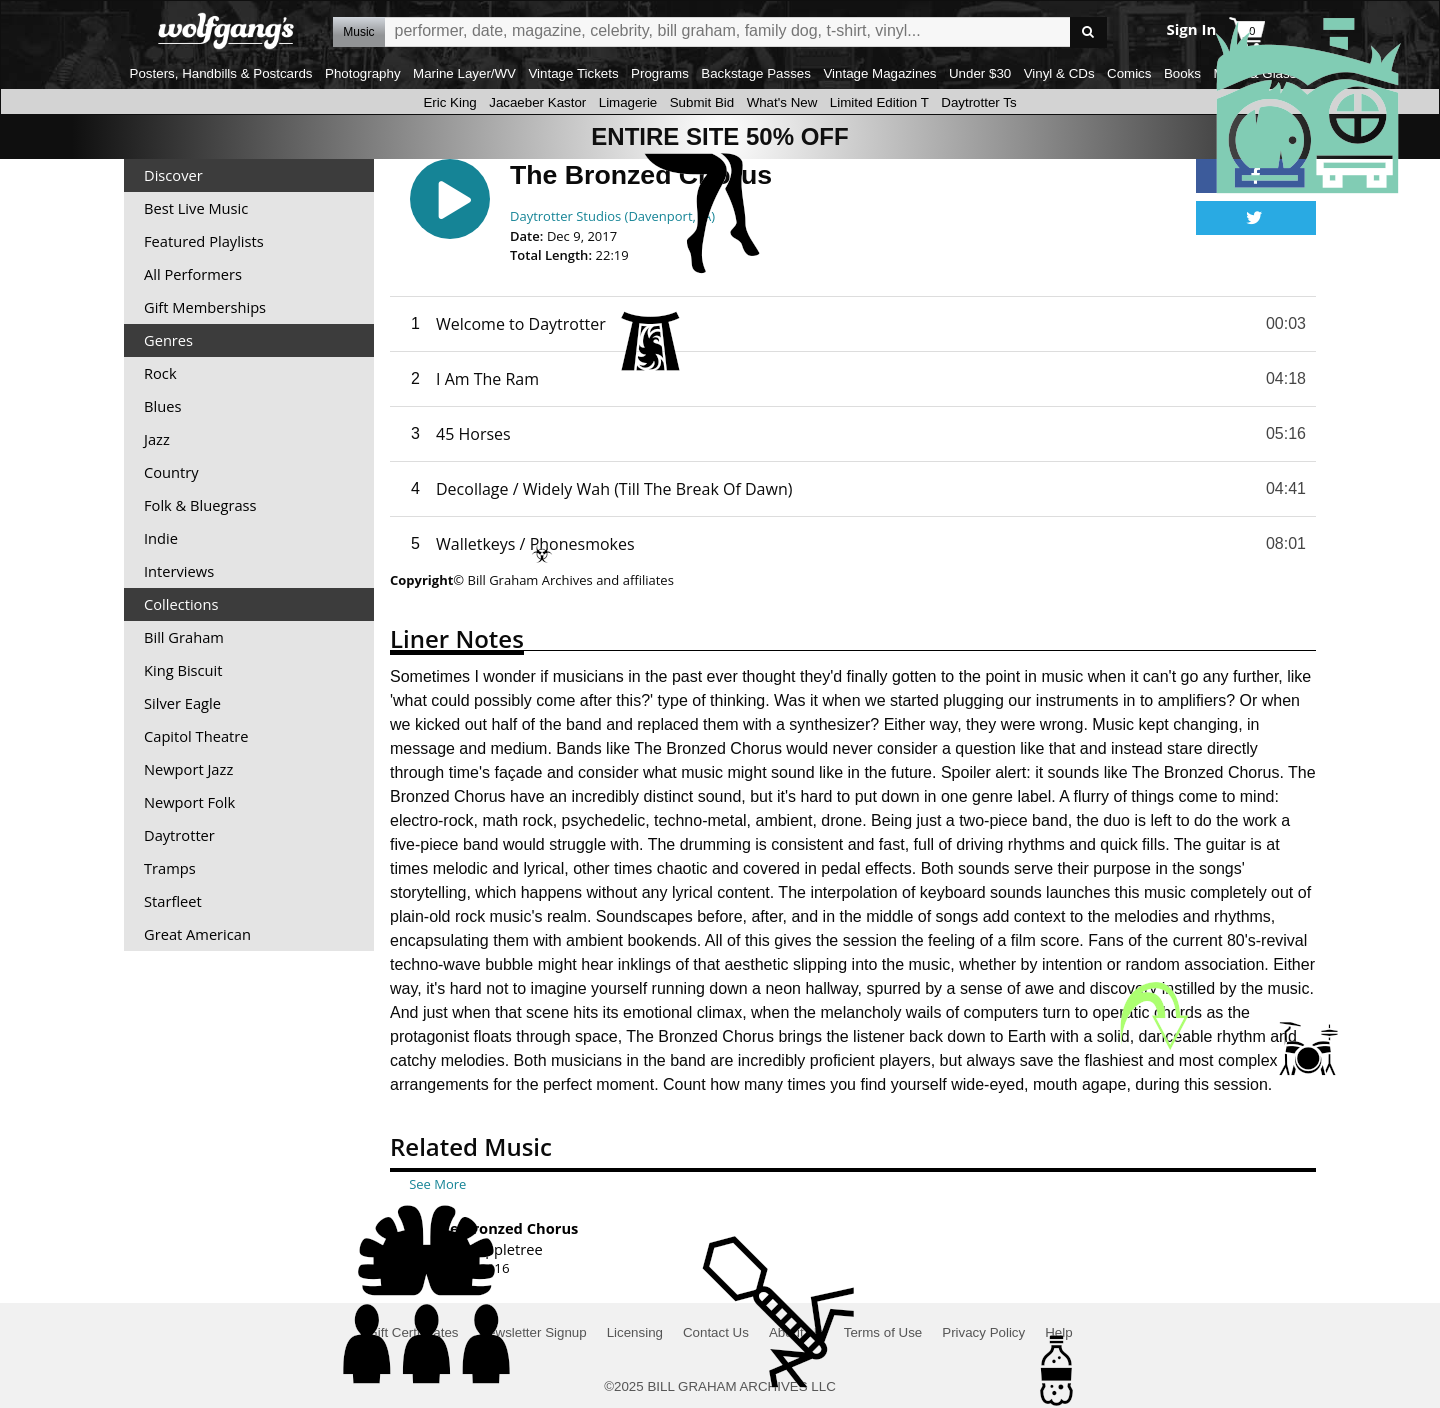 The width and height of the screenshot is (1440, 1408). Describe the element at coordinates (1308, 1046) in the screenshot. I see `access drum or percussion instruments` at that location.